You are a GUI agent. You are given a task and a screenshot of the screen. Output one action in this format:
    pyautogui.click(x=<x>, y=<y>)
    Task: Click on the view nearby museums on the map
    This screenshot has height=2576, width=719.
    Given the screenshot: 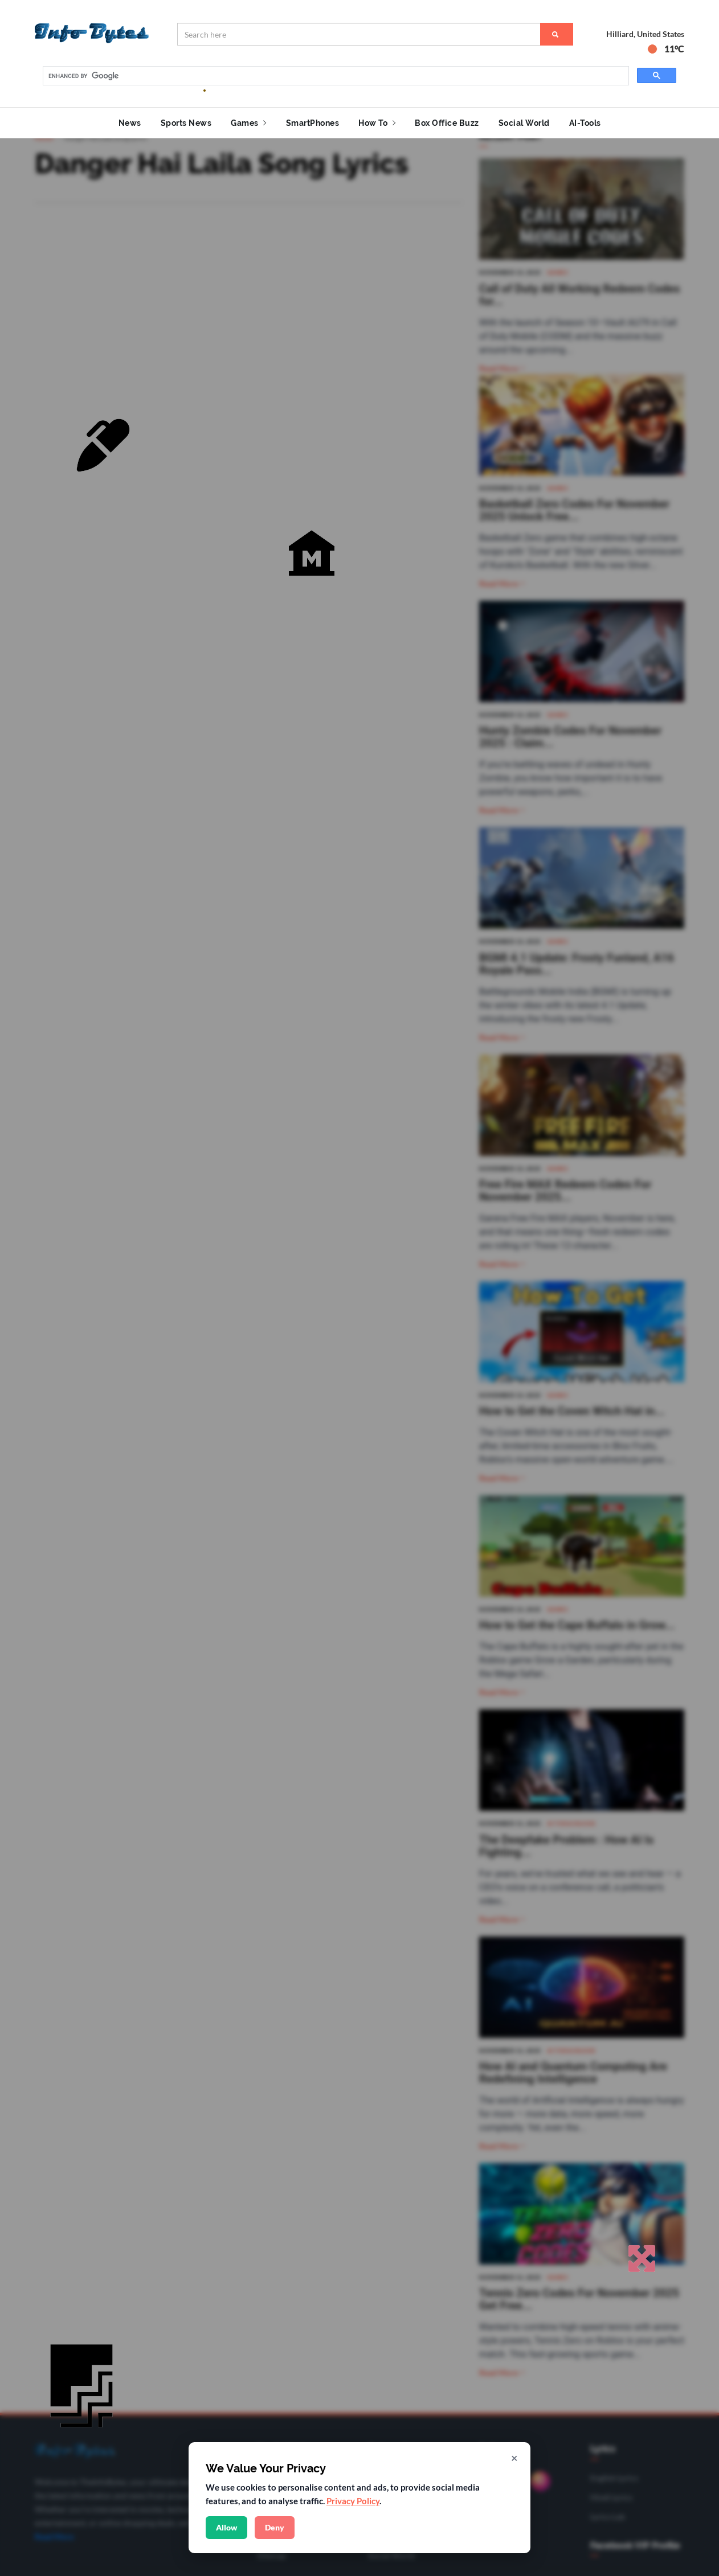 What is the action you would take?
    pyautogui.click(x=312, y=553)
    